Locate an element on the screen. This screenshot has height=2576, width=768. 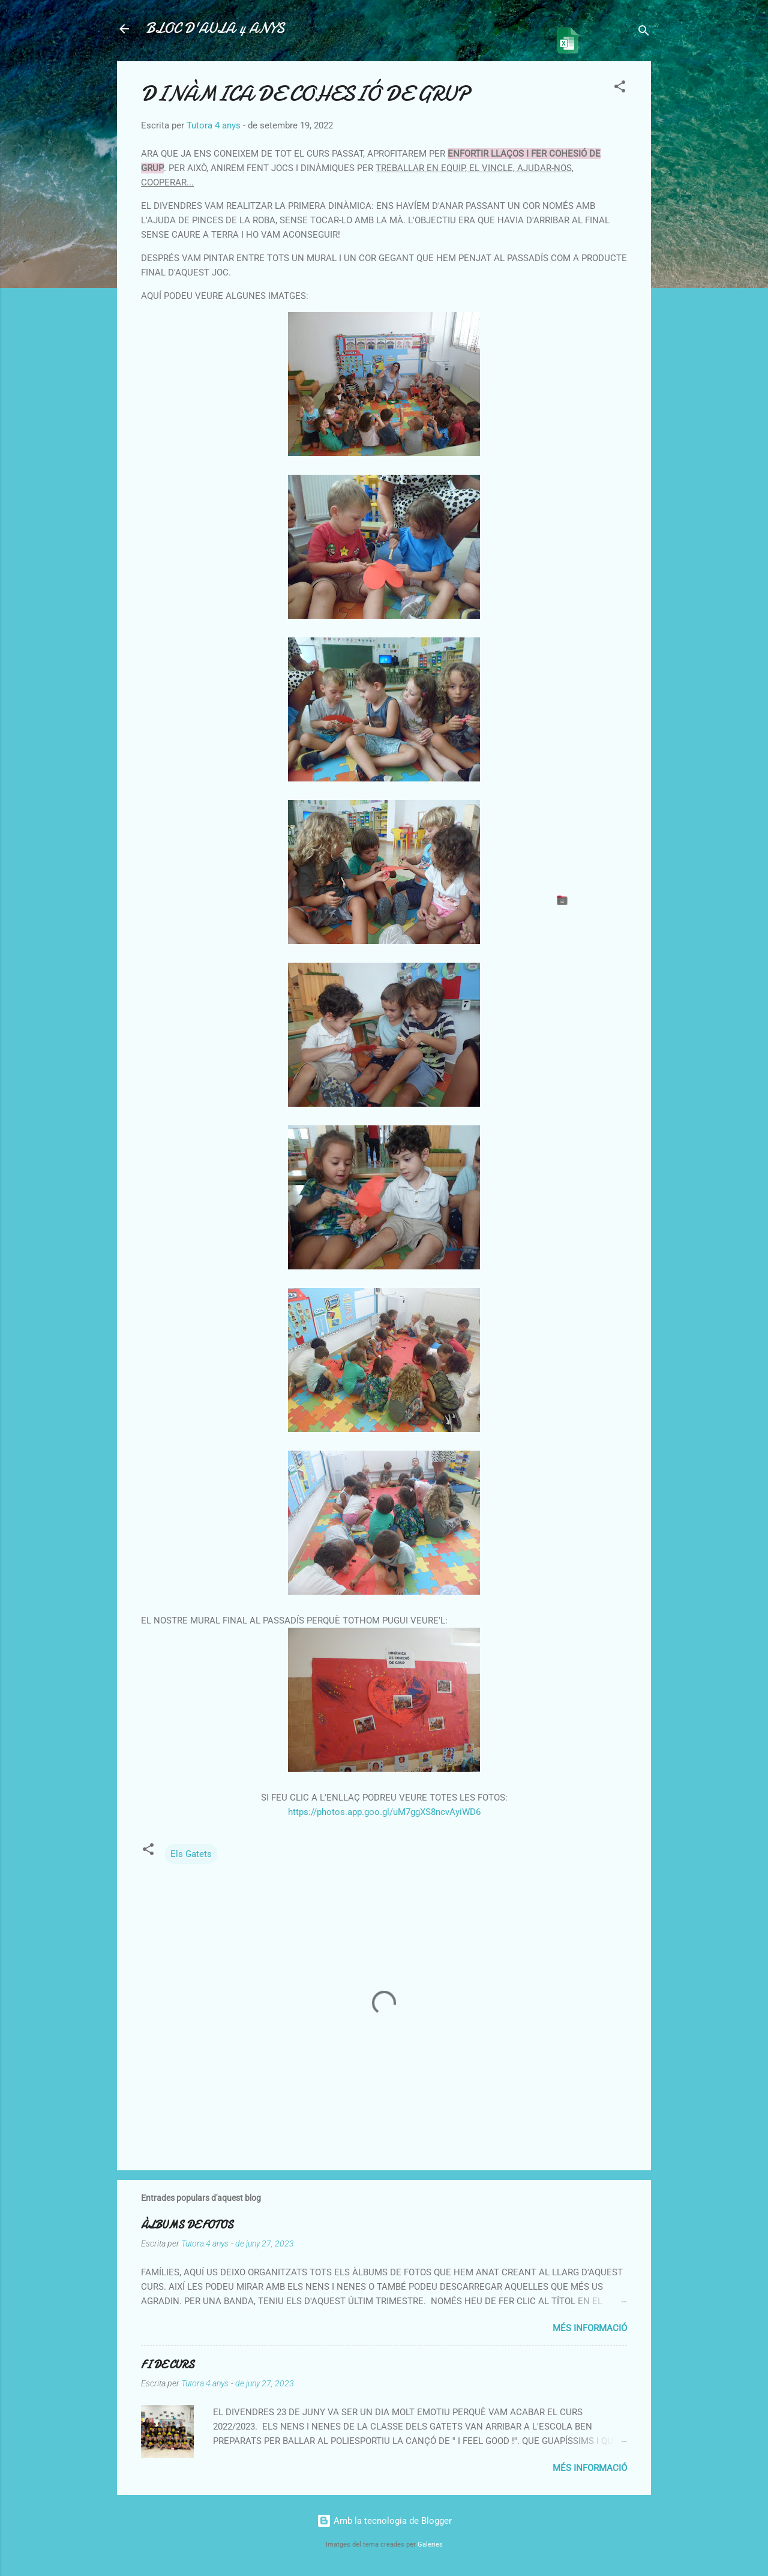
open your pictures folder is located at coordinates (562, 900).